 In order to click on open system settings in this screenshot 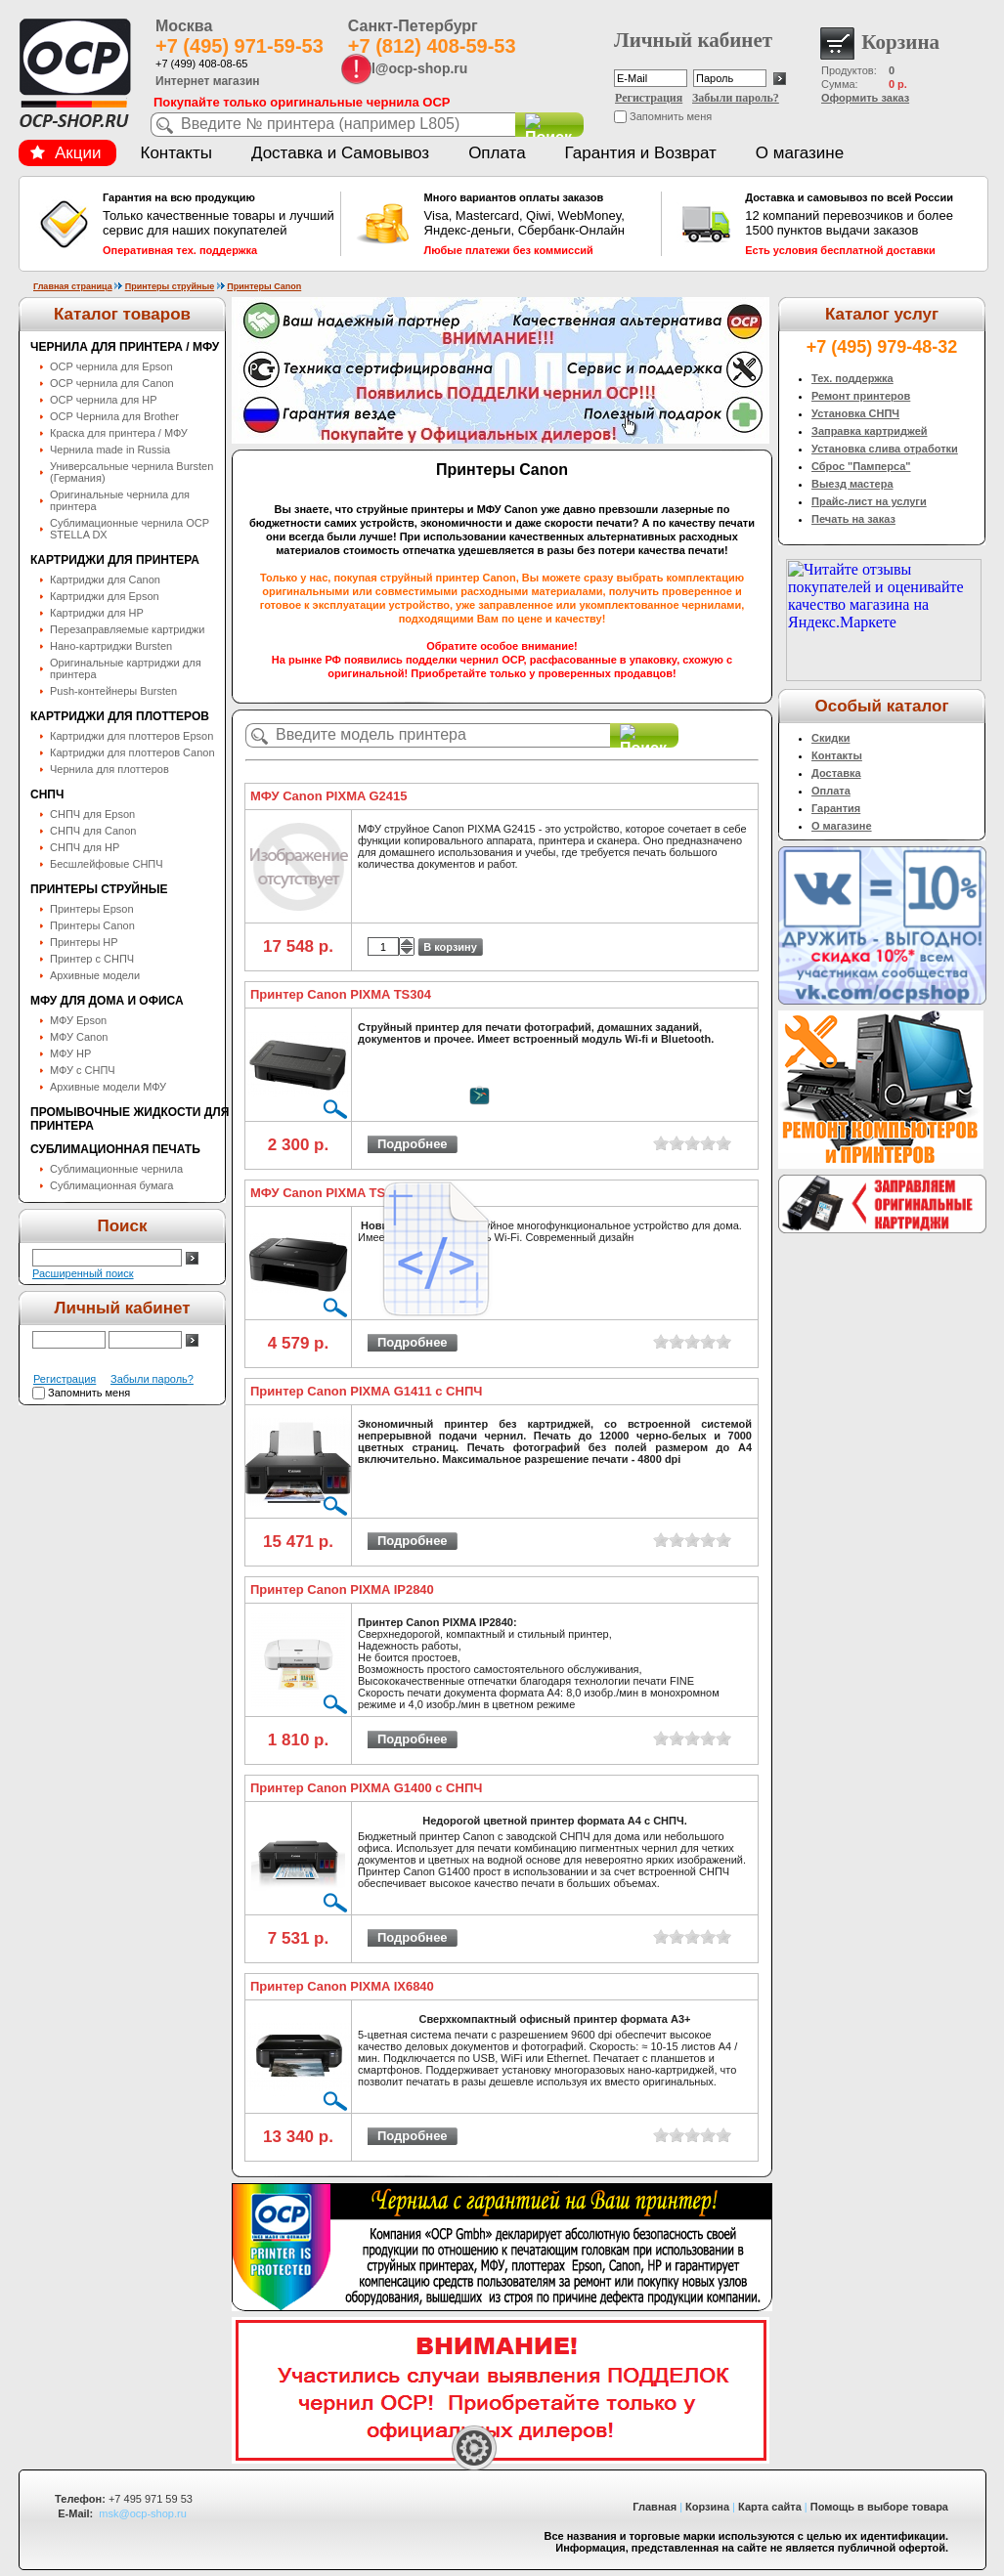, I will do `click(474, 2448)`.